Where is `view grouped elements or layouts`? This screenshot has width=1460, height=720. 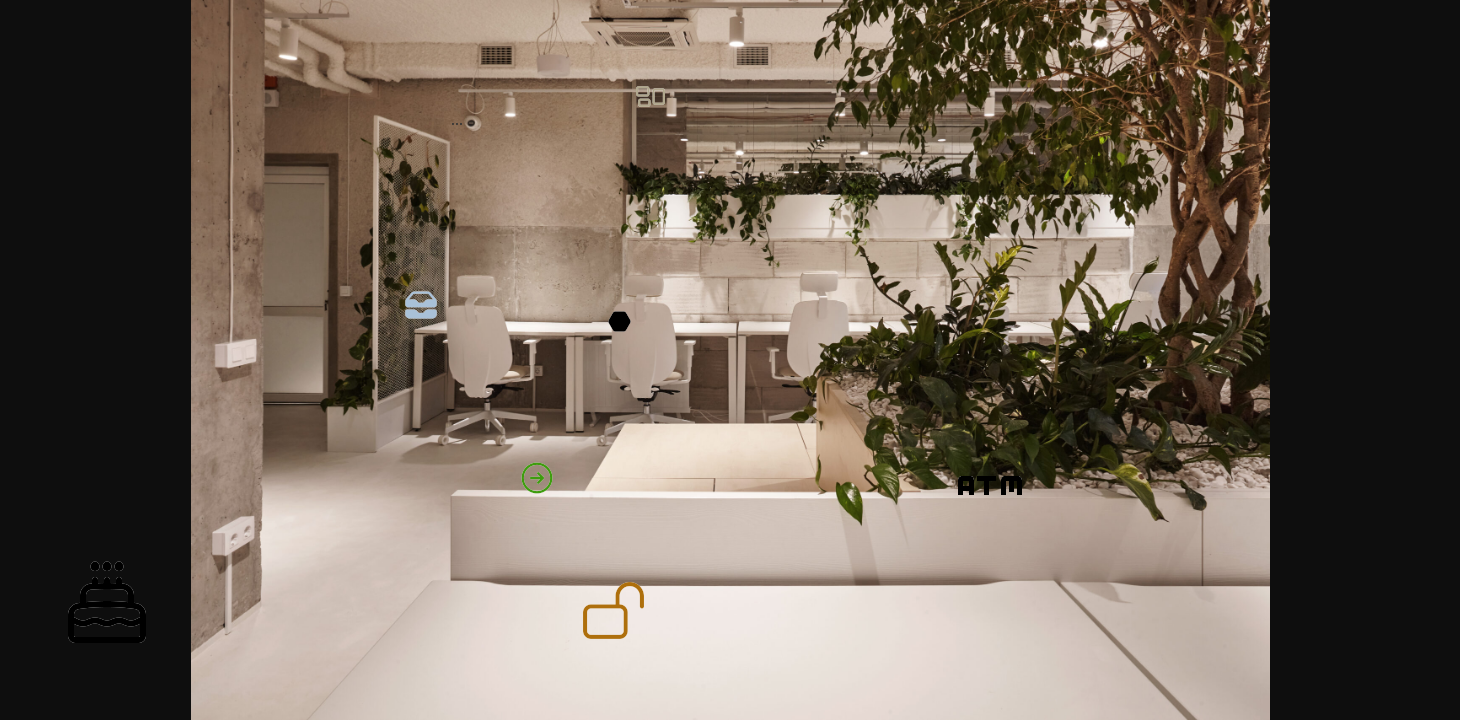
view grouped elements or layouts is located at coordinates (650, 95).